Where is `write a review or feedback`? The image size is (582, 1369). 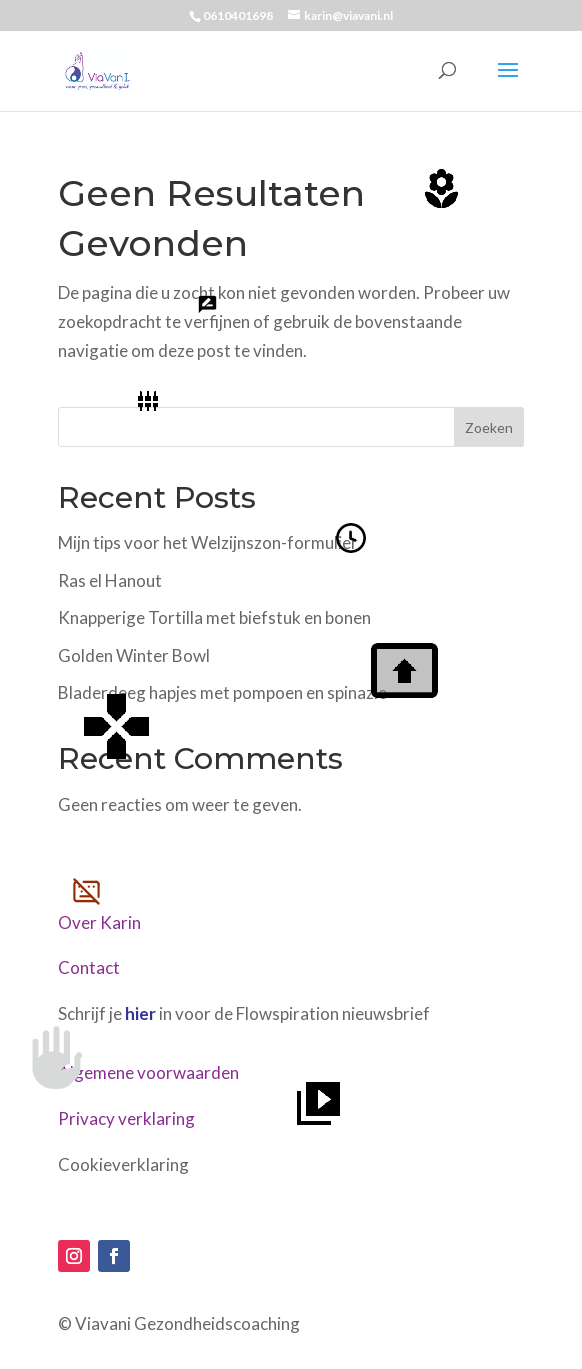 write a review or feedback is located at coordinates (207, 304).